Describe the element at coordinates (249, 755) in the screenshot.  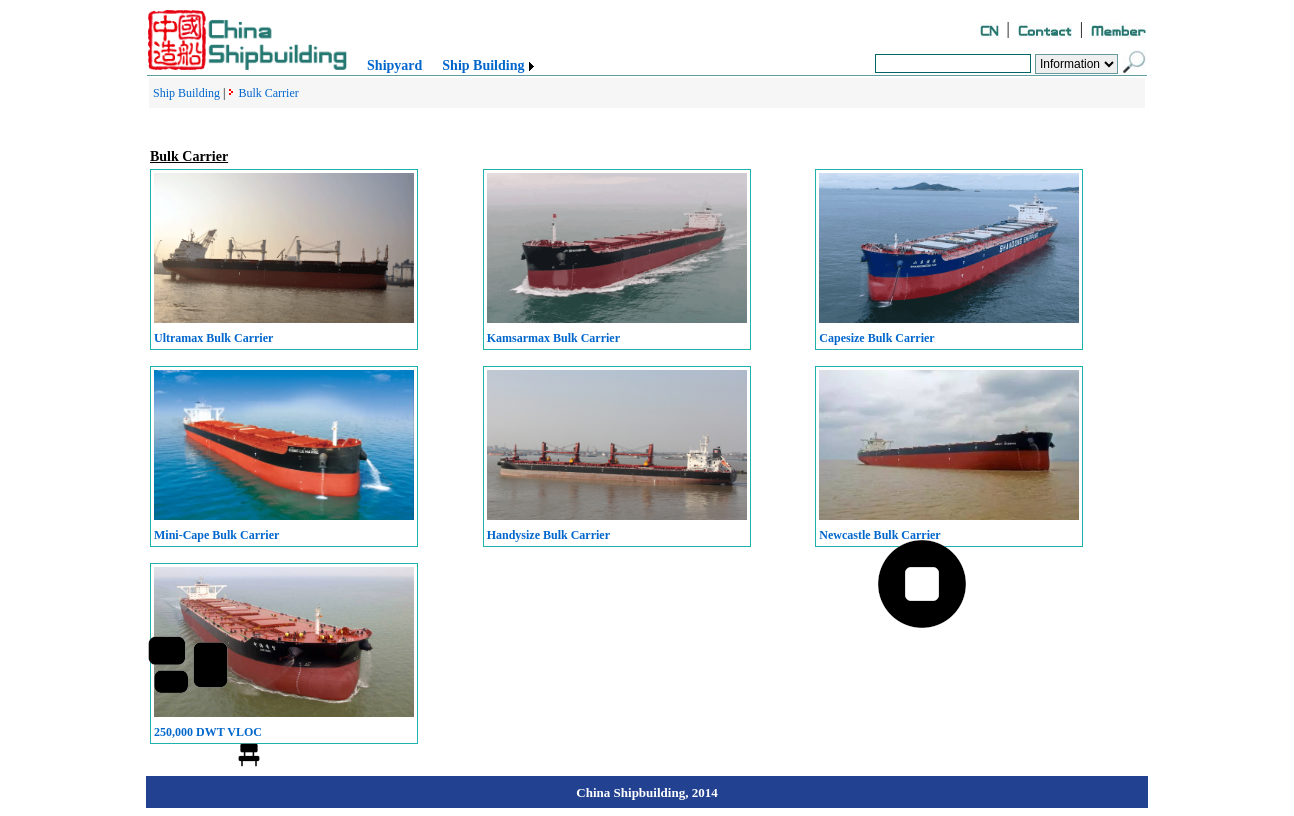
I see `browse furniture or seating options` at that location.